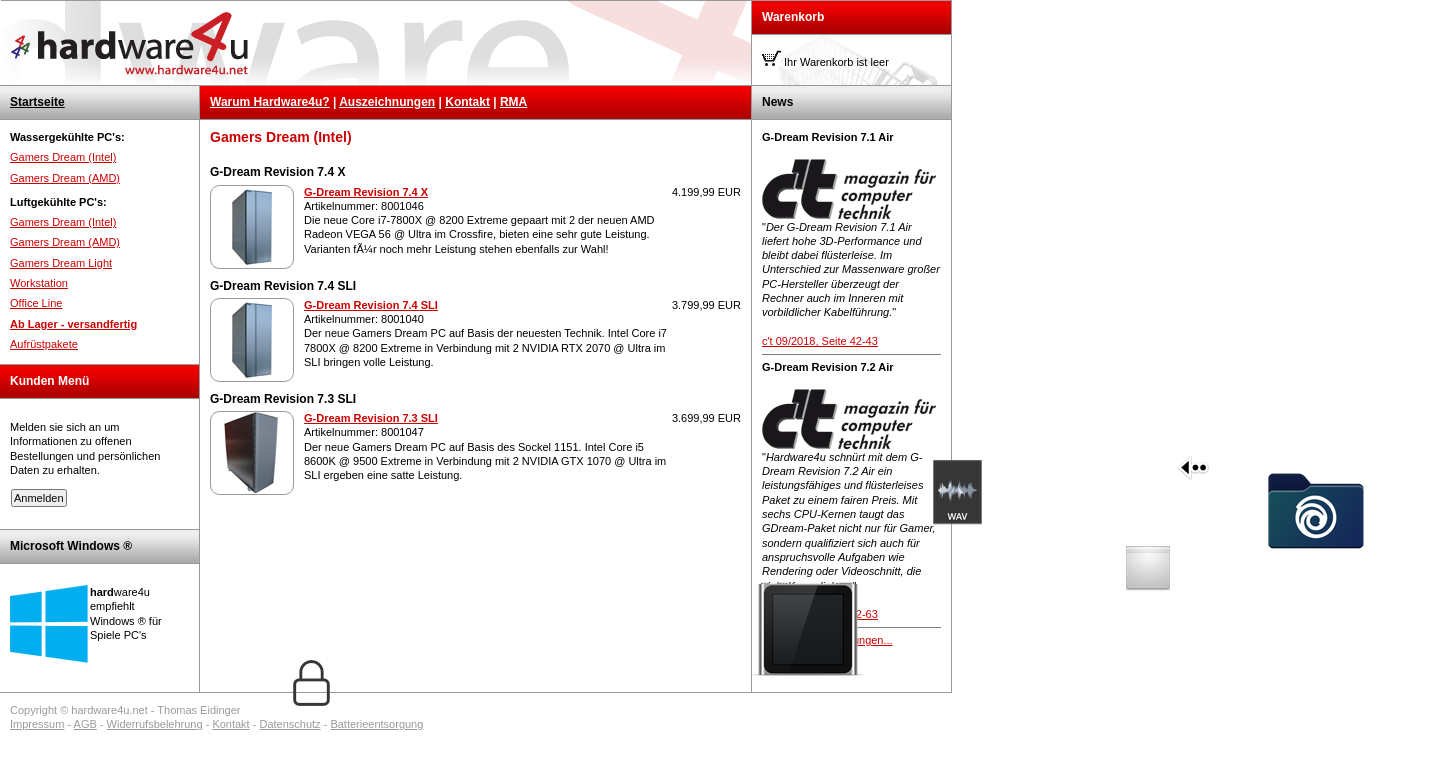 The height and width of the screenshot is (762, 1440). What do you see at coordinates (1148, 569) in the screenshot?
I see `magic trackpad connected via bluetooth` at bounding box center [1148, 569].